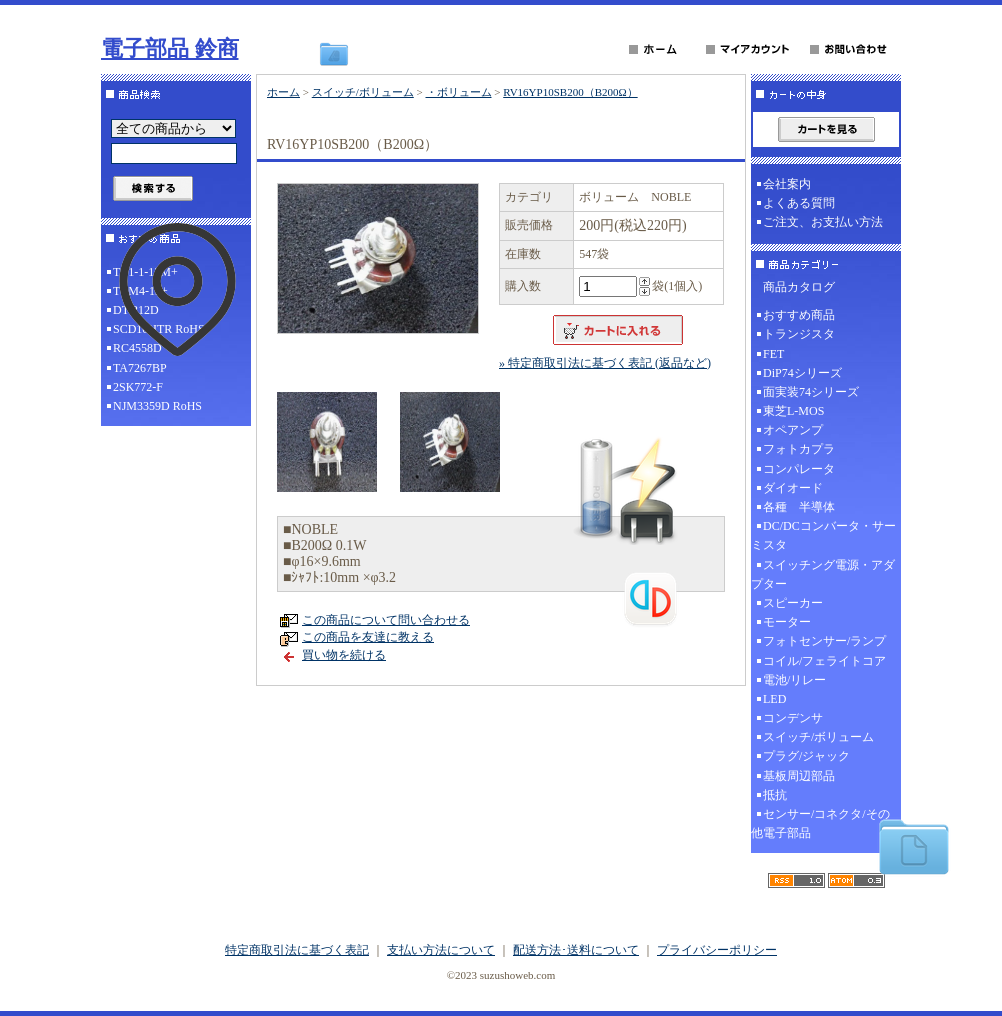 The width and height of the screenshot is (1002, 1016). Describe the element at coordinates (334, 54) in the screenshot. I see `open Affinity Designer project files folder` at that location.